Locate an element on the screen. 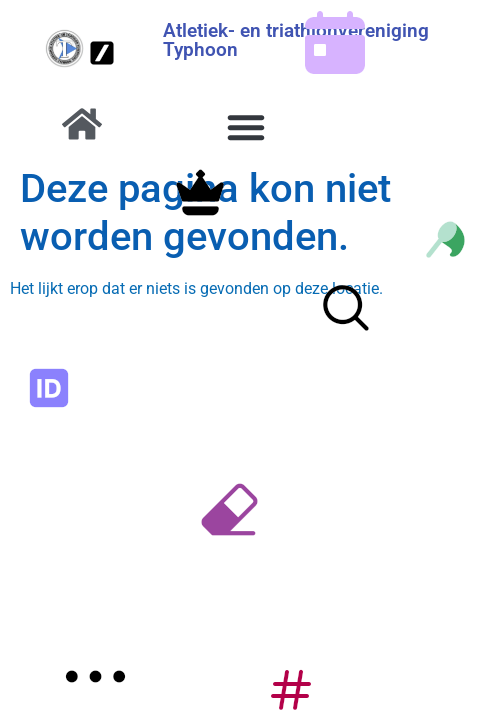  indicates server owner status is located at coordinates (200, 192).